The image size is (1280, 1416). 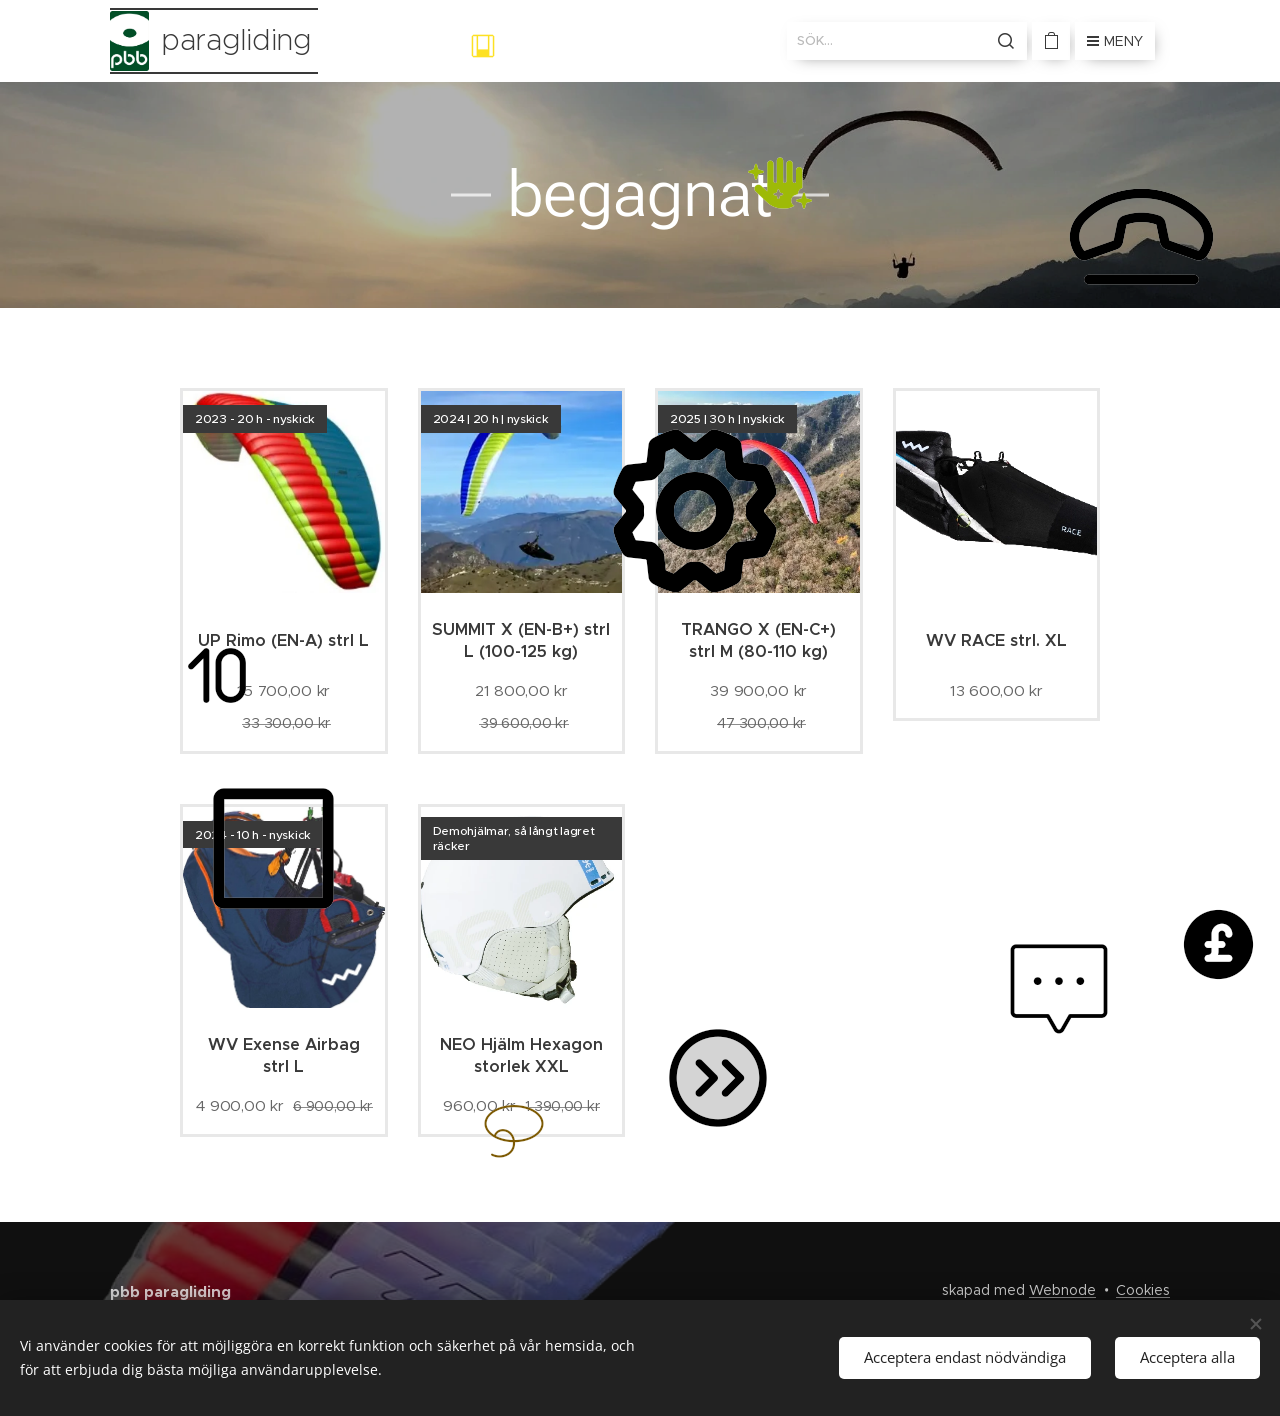 I want to click on stop media playback, so click(x=273, y=848).